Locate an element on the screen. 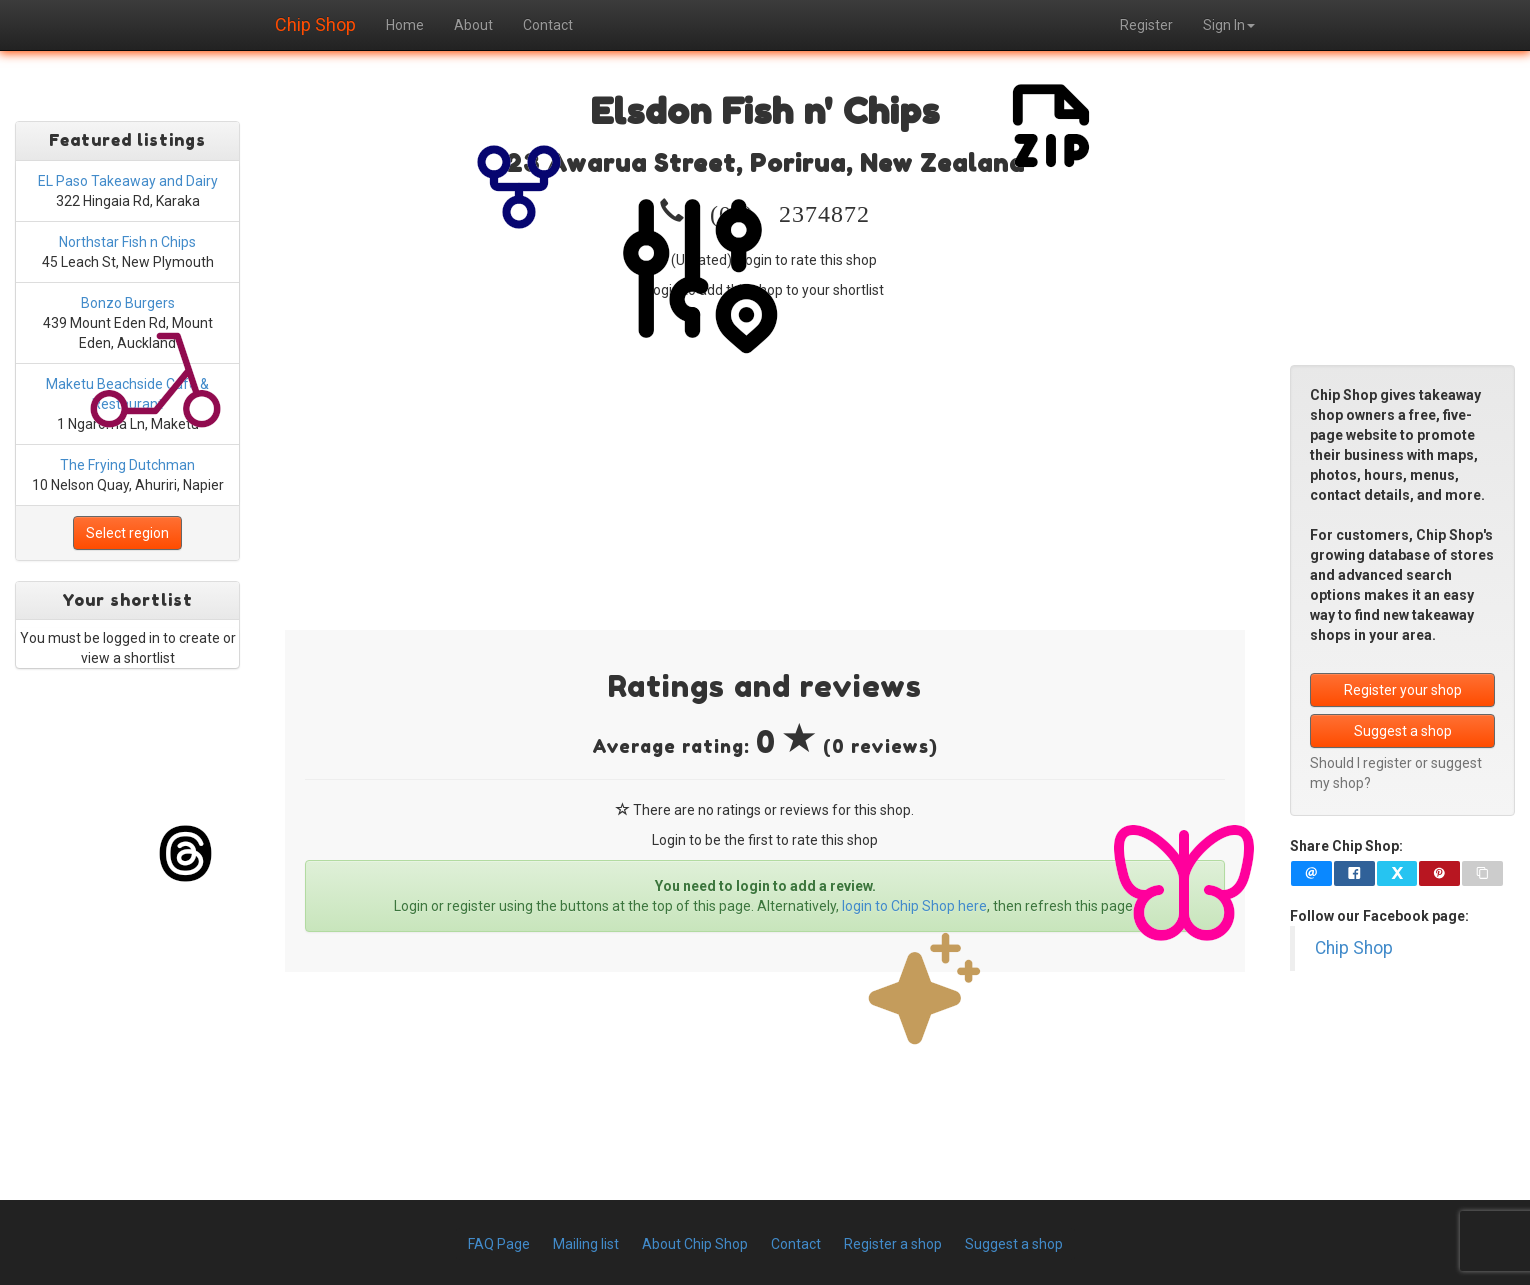 The height and width of the screenshot is (1285, 1530). indicates AI-generated or enhanced content is located at coordinates (922, 990).